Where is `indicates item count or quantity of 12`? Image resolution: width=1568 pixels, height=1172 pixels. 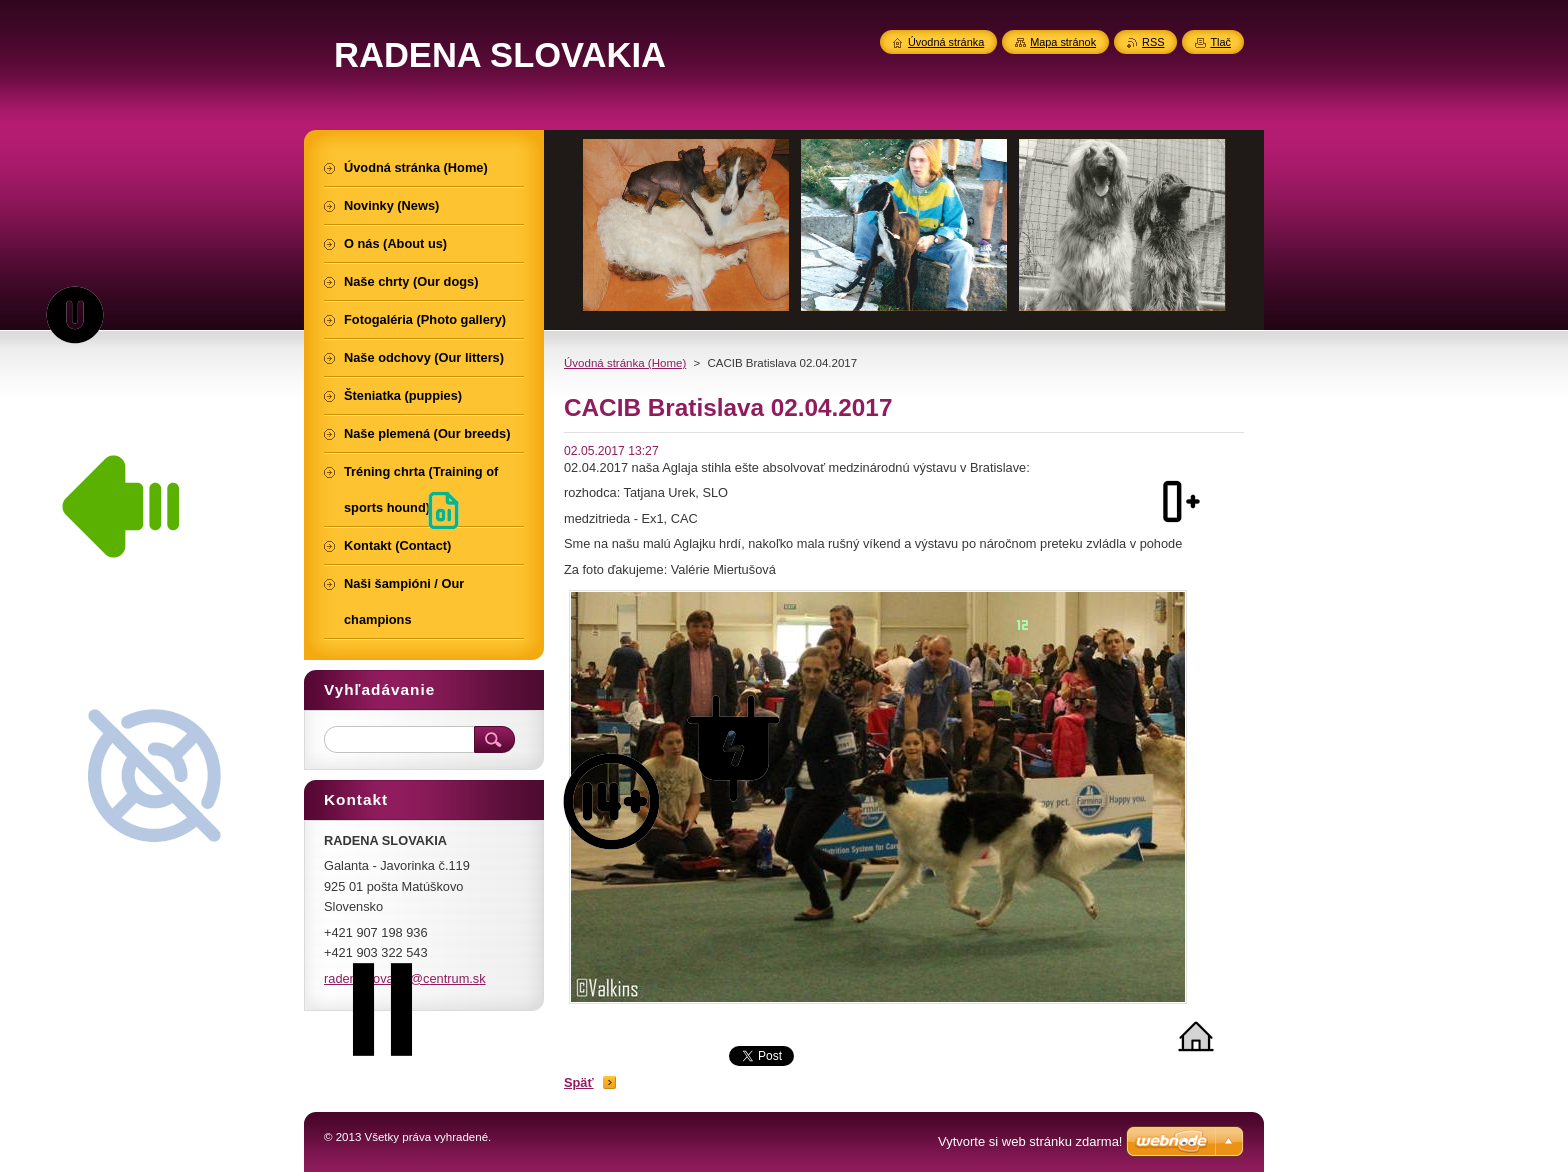 indicates item count or quantity of 12 is located at coordinates (1022, 625).